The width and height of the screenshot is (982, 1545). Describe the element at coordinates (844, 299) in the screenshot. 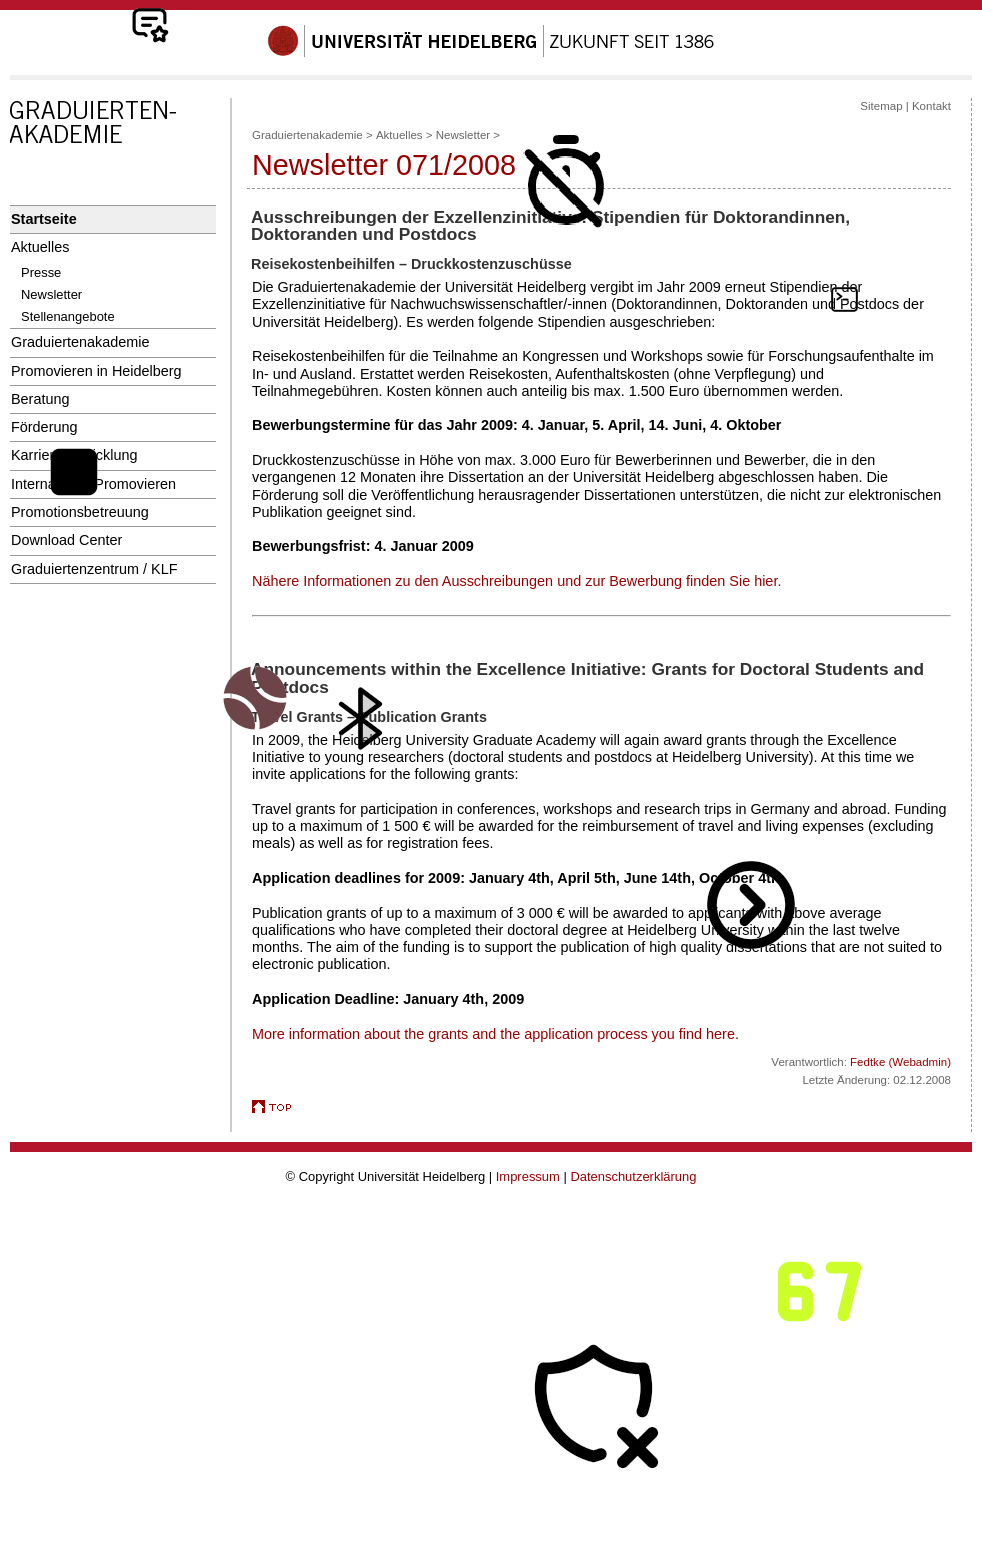

I see `open command line or terminal` at that location.